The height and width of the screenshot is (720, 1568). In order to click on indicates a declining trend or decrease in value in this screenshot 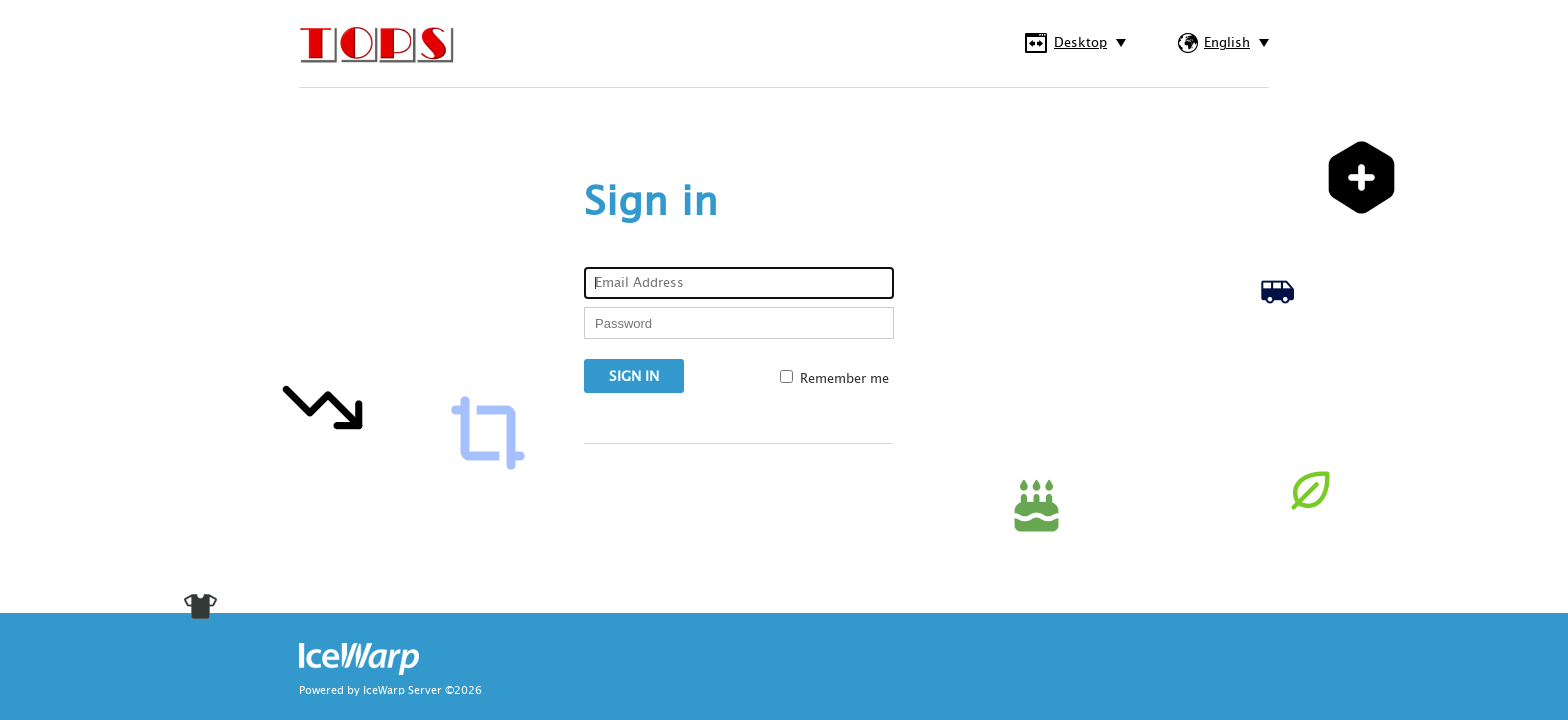, I will do `click(322, 407)`.